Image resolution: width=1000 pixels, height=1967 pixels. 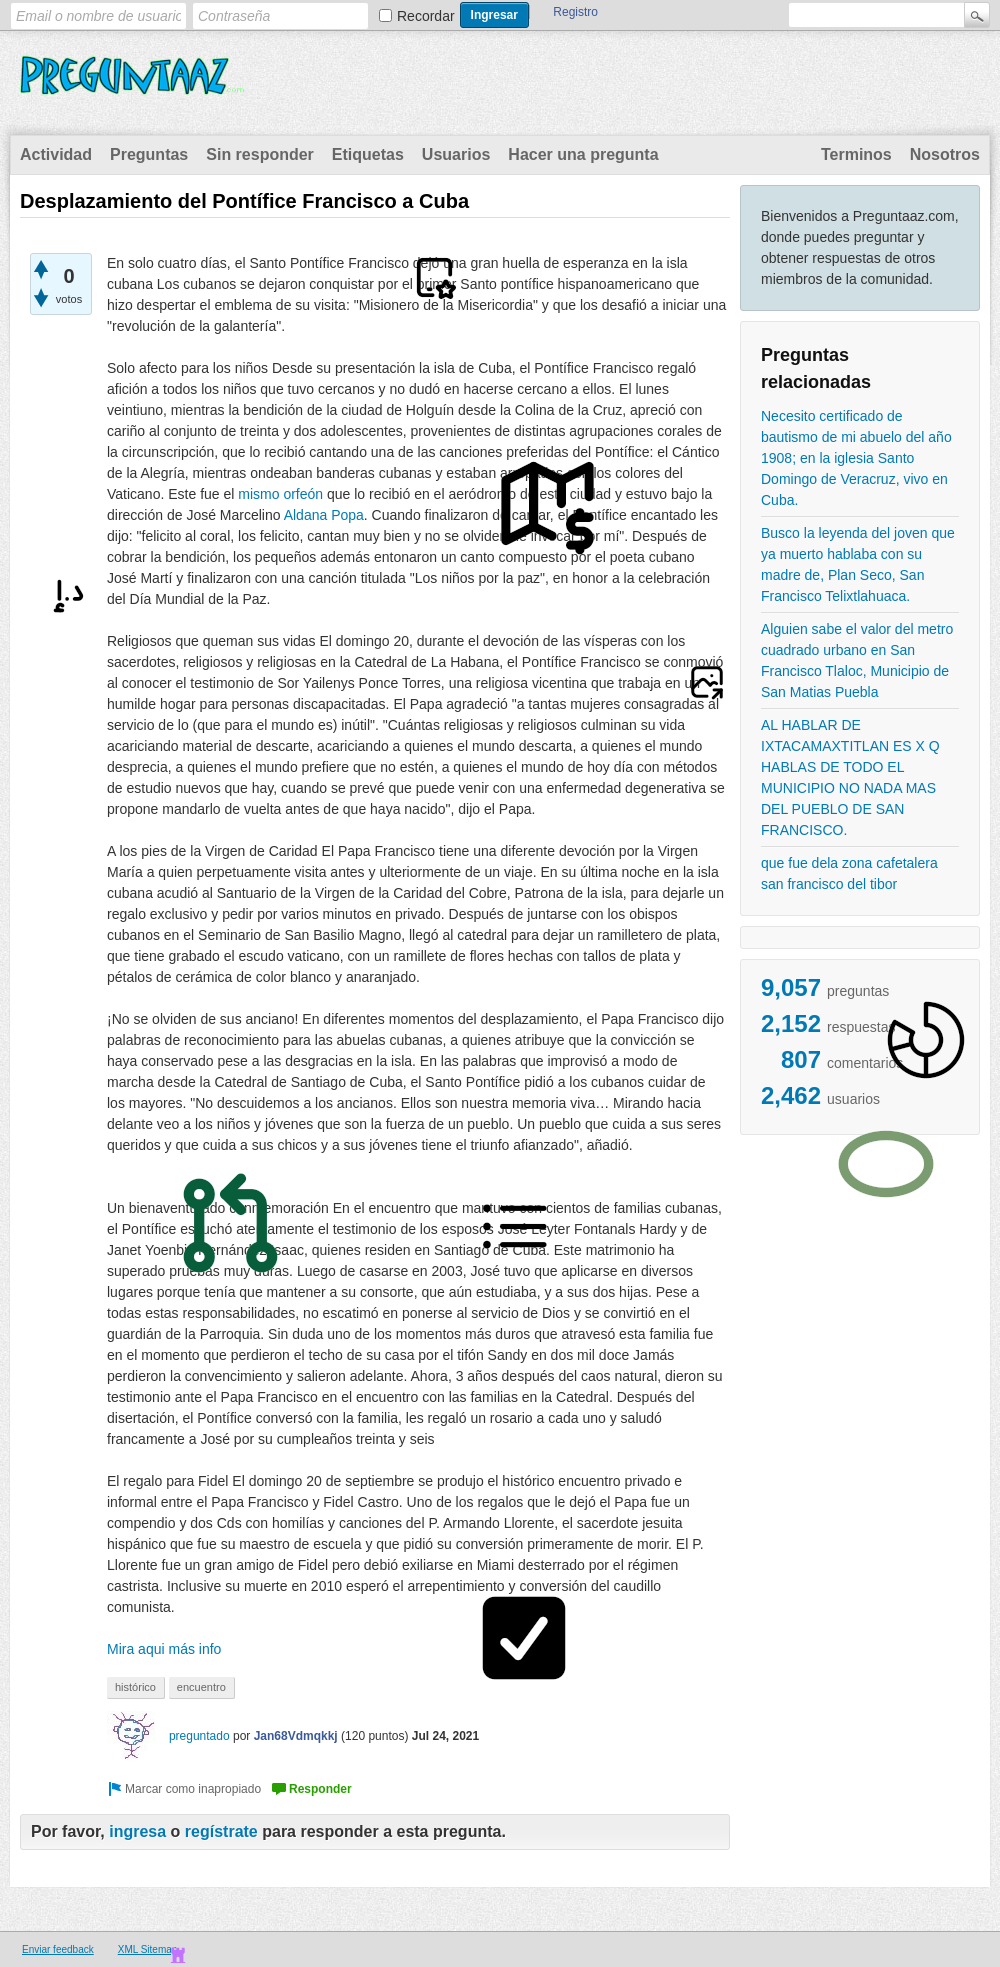 What do you see at coordinates (178, 1955) in the screenshot?
I see `access castle or fortress-themed game features` at bounding box center [178, 1955].